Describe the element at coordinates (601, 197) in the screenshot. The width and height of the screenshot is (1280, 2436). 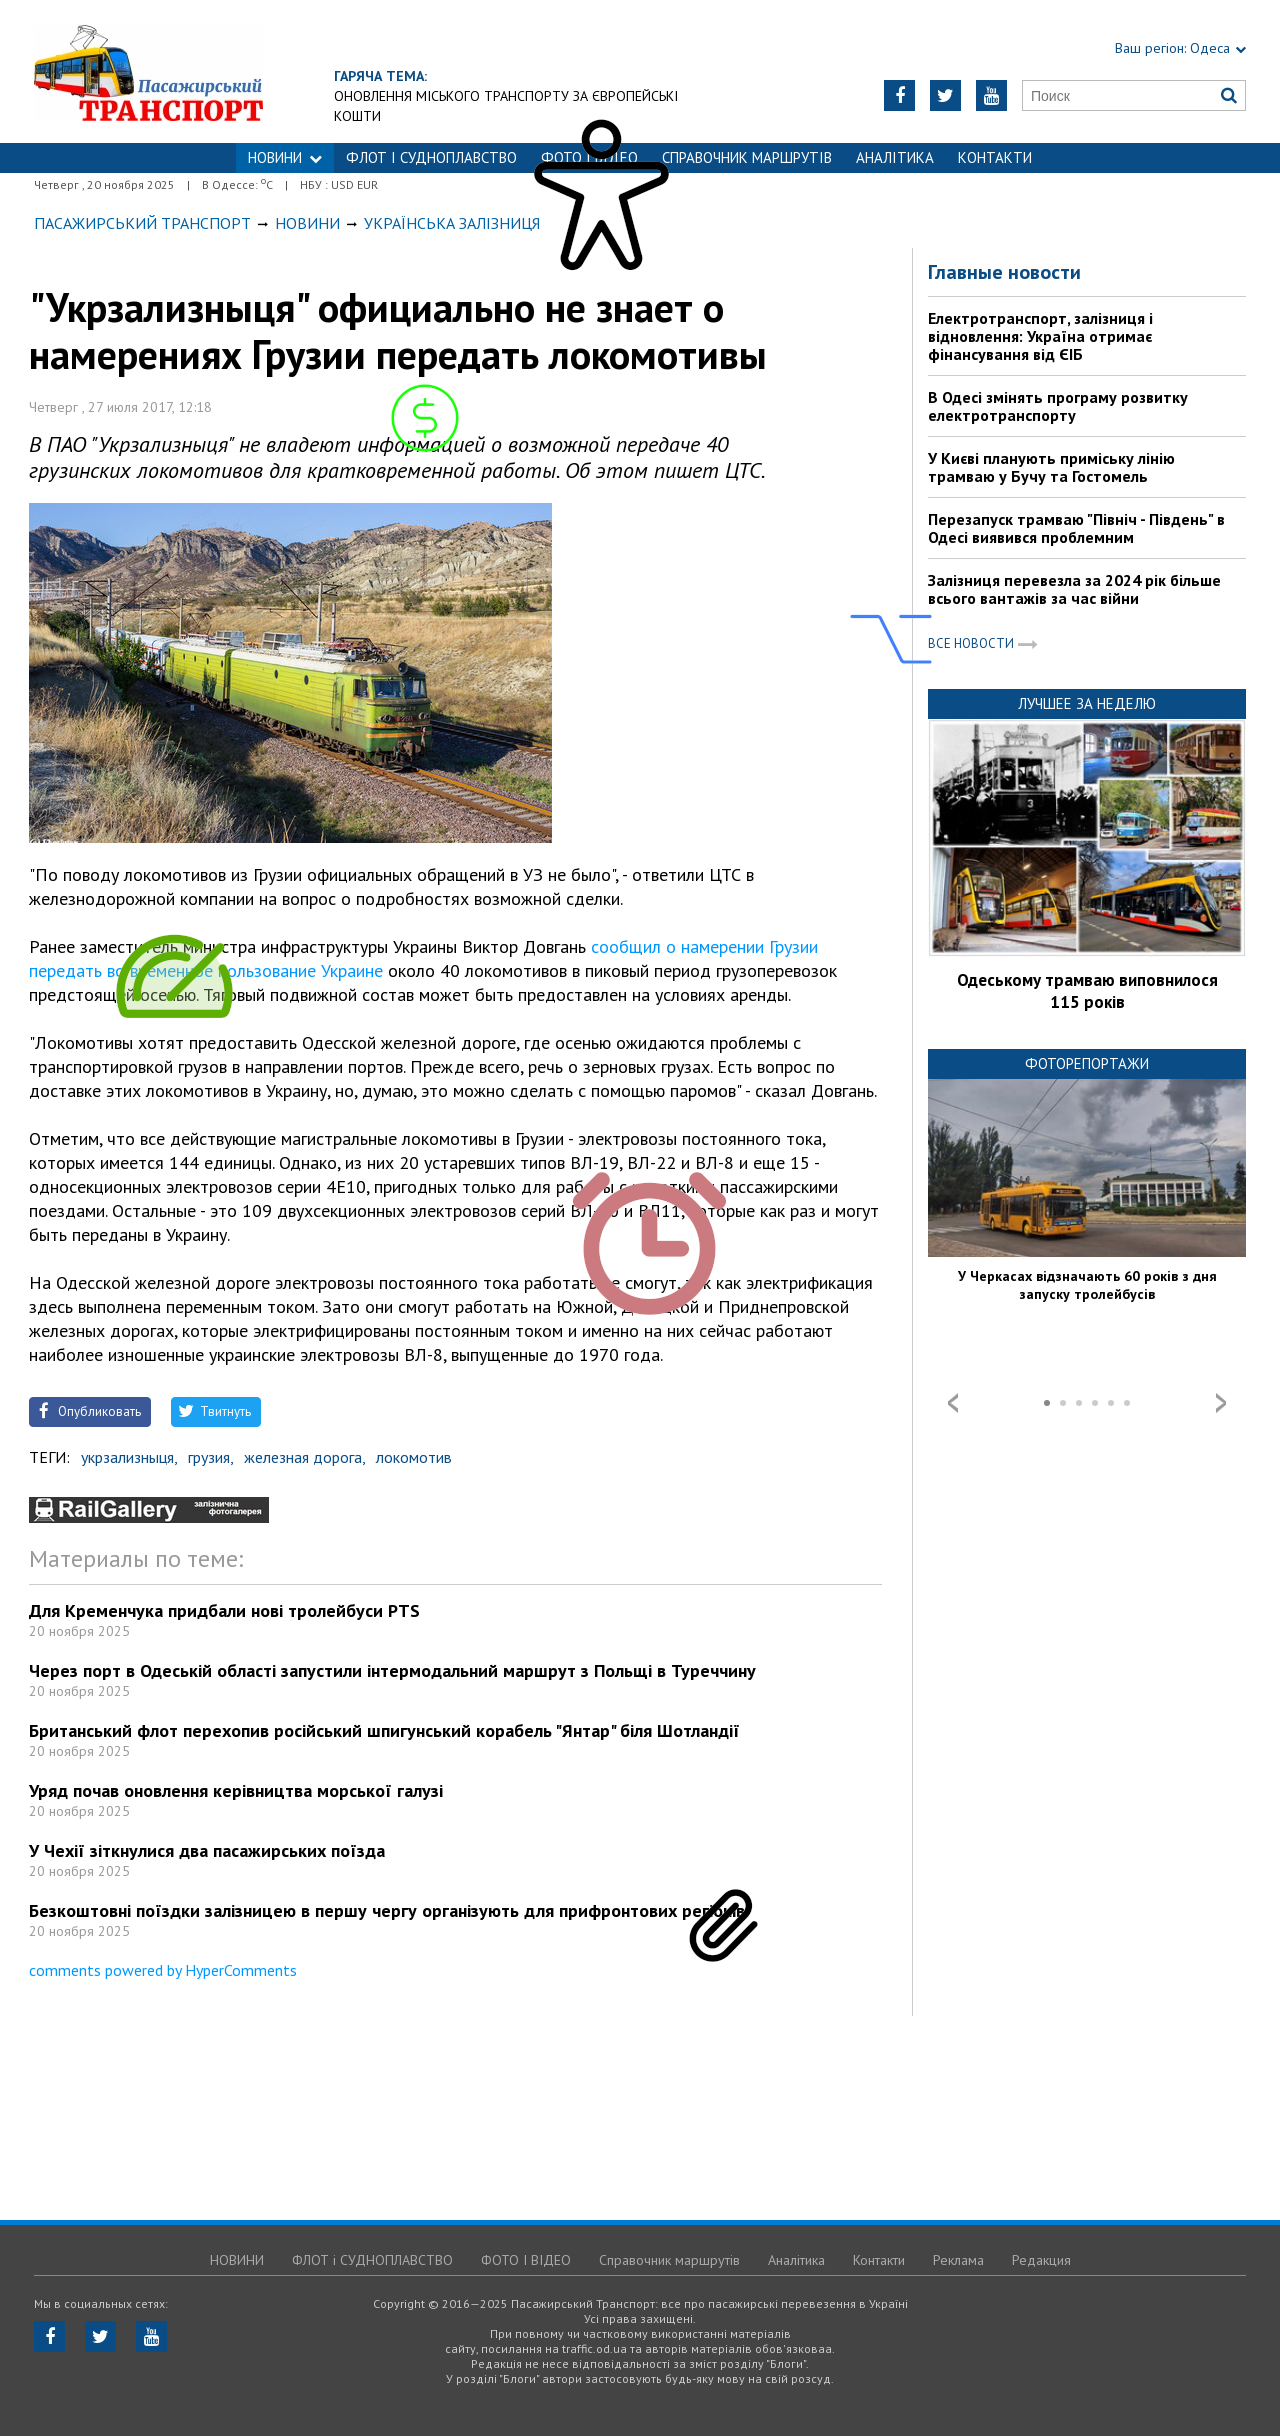
I see `accessibility settings or features` at that location.